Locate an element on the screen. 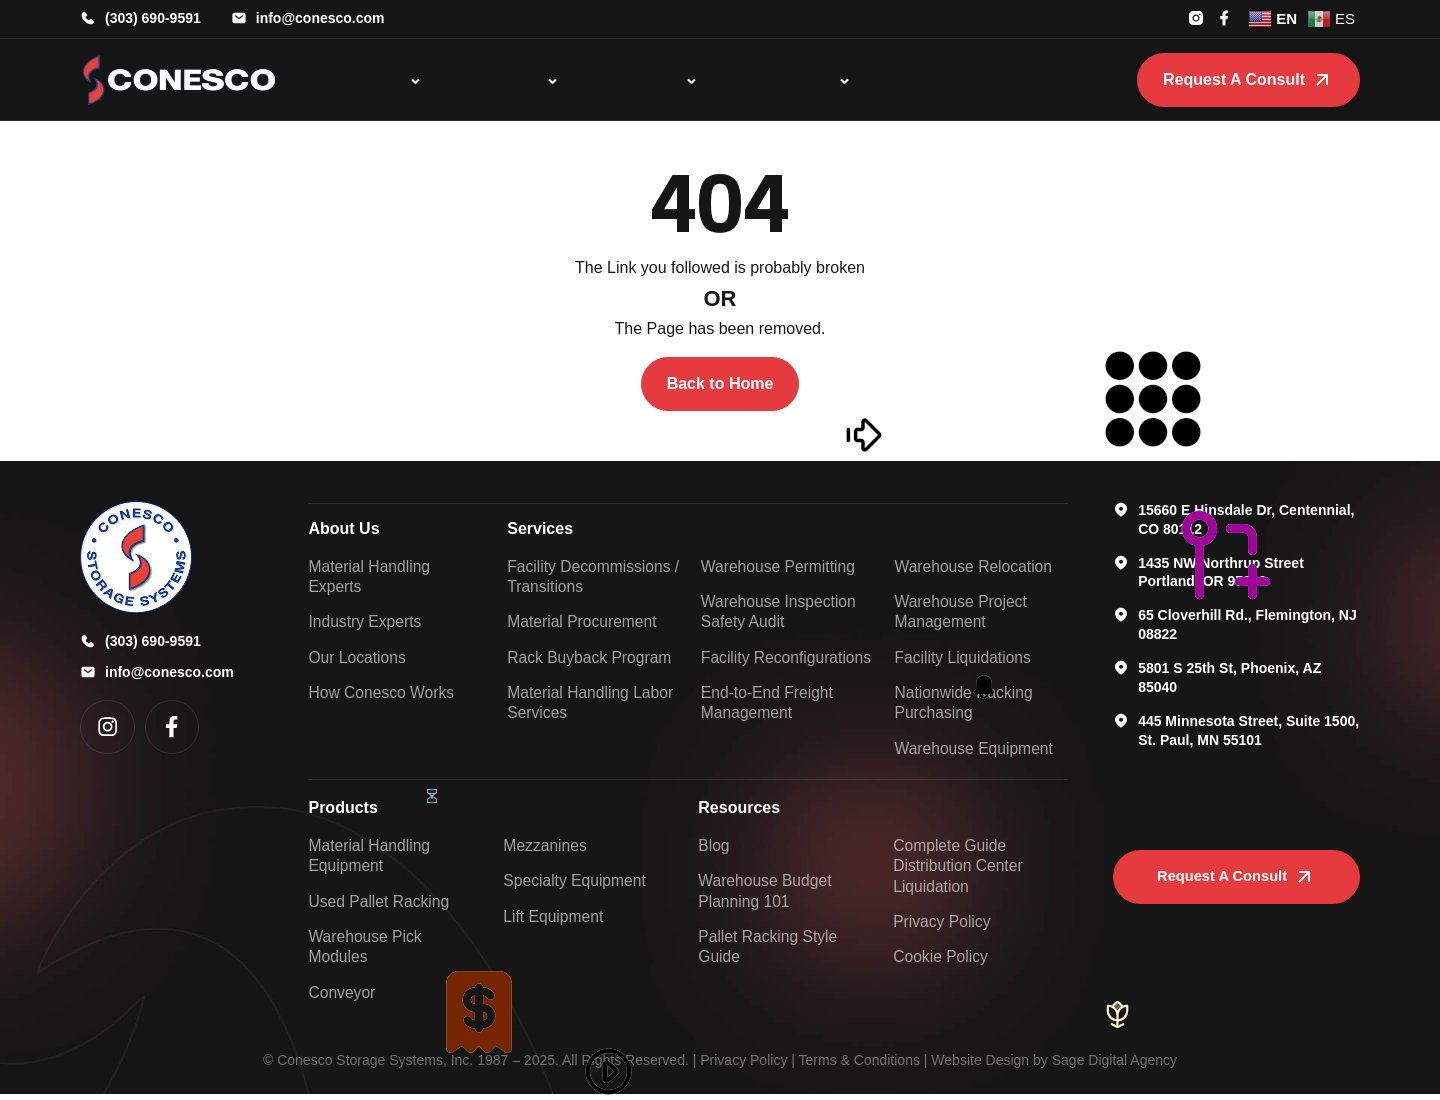 Image resolution: width=1440 pixels, height=1100 pixels. view payment receipt is located at coordinates (479, 1012).